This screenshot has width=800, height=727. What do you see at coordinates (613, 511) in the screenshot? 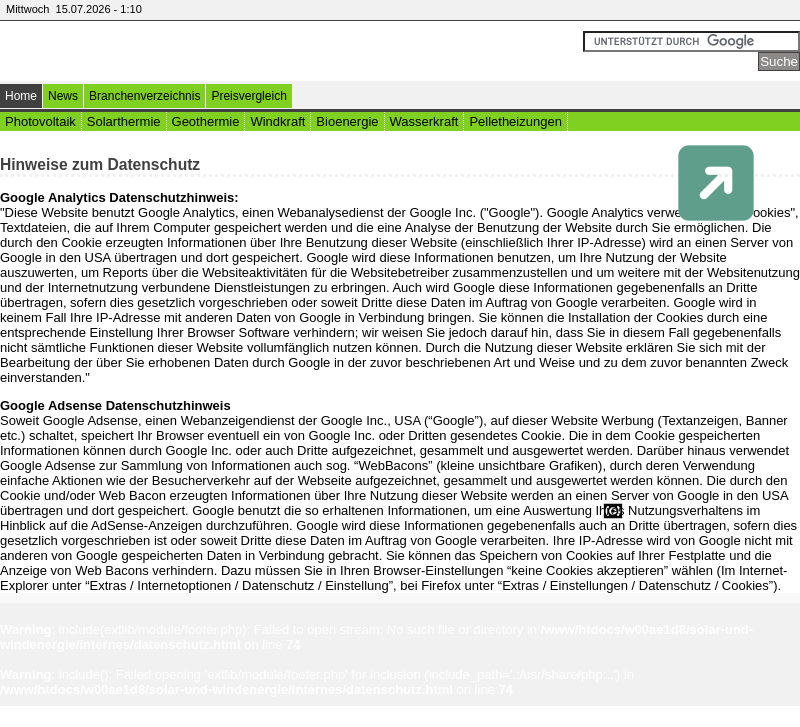
I see `enable surround sound audio output` at bounding box center [613, 511].